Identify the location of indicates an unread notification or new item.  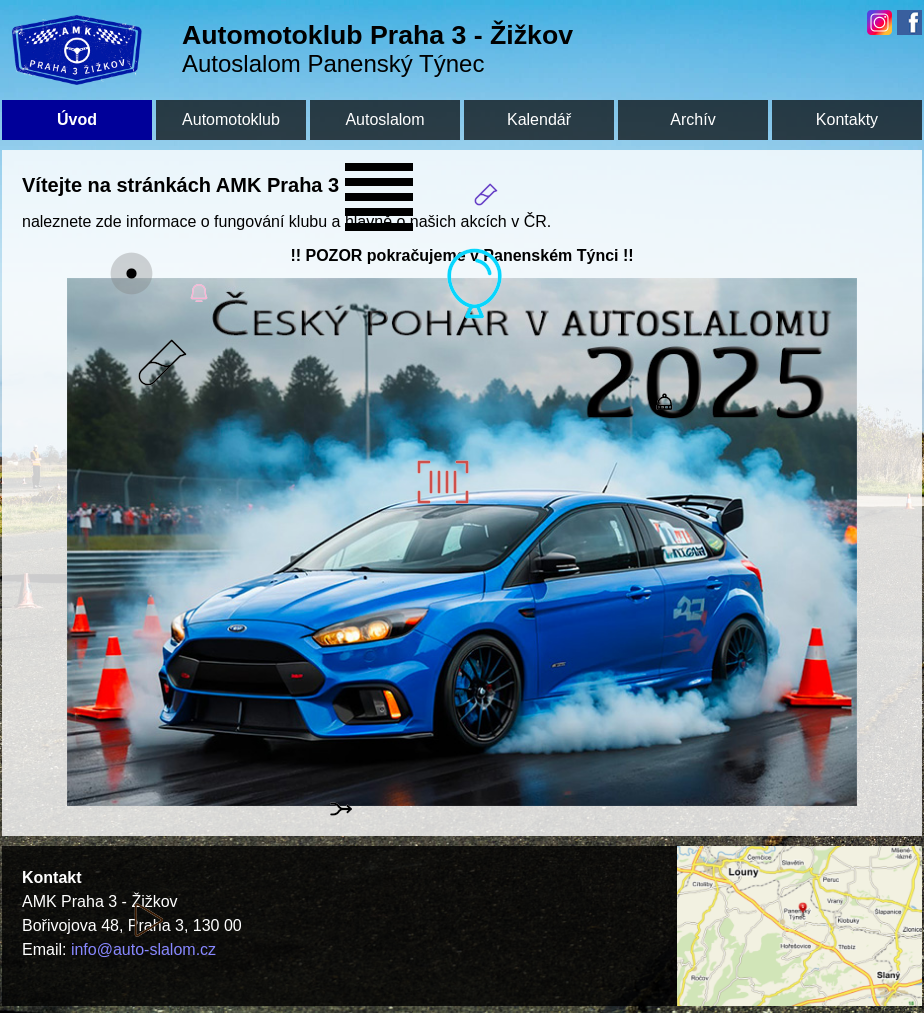
(131, 273).